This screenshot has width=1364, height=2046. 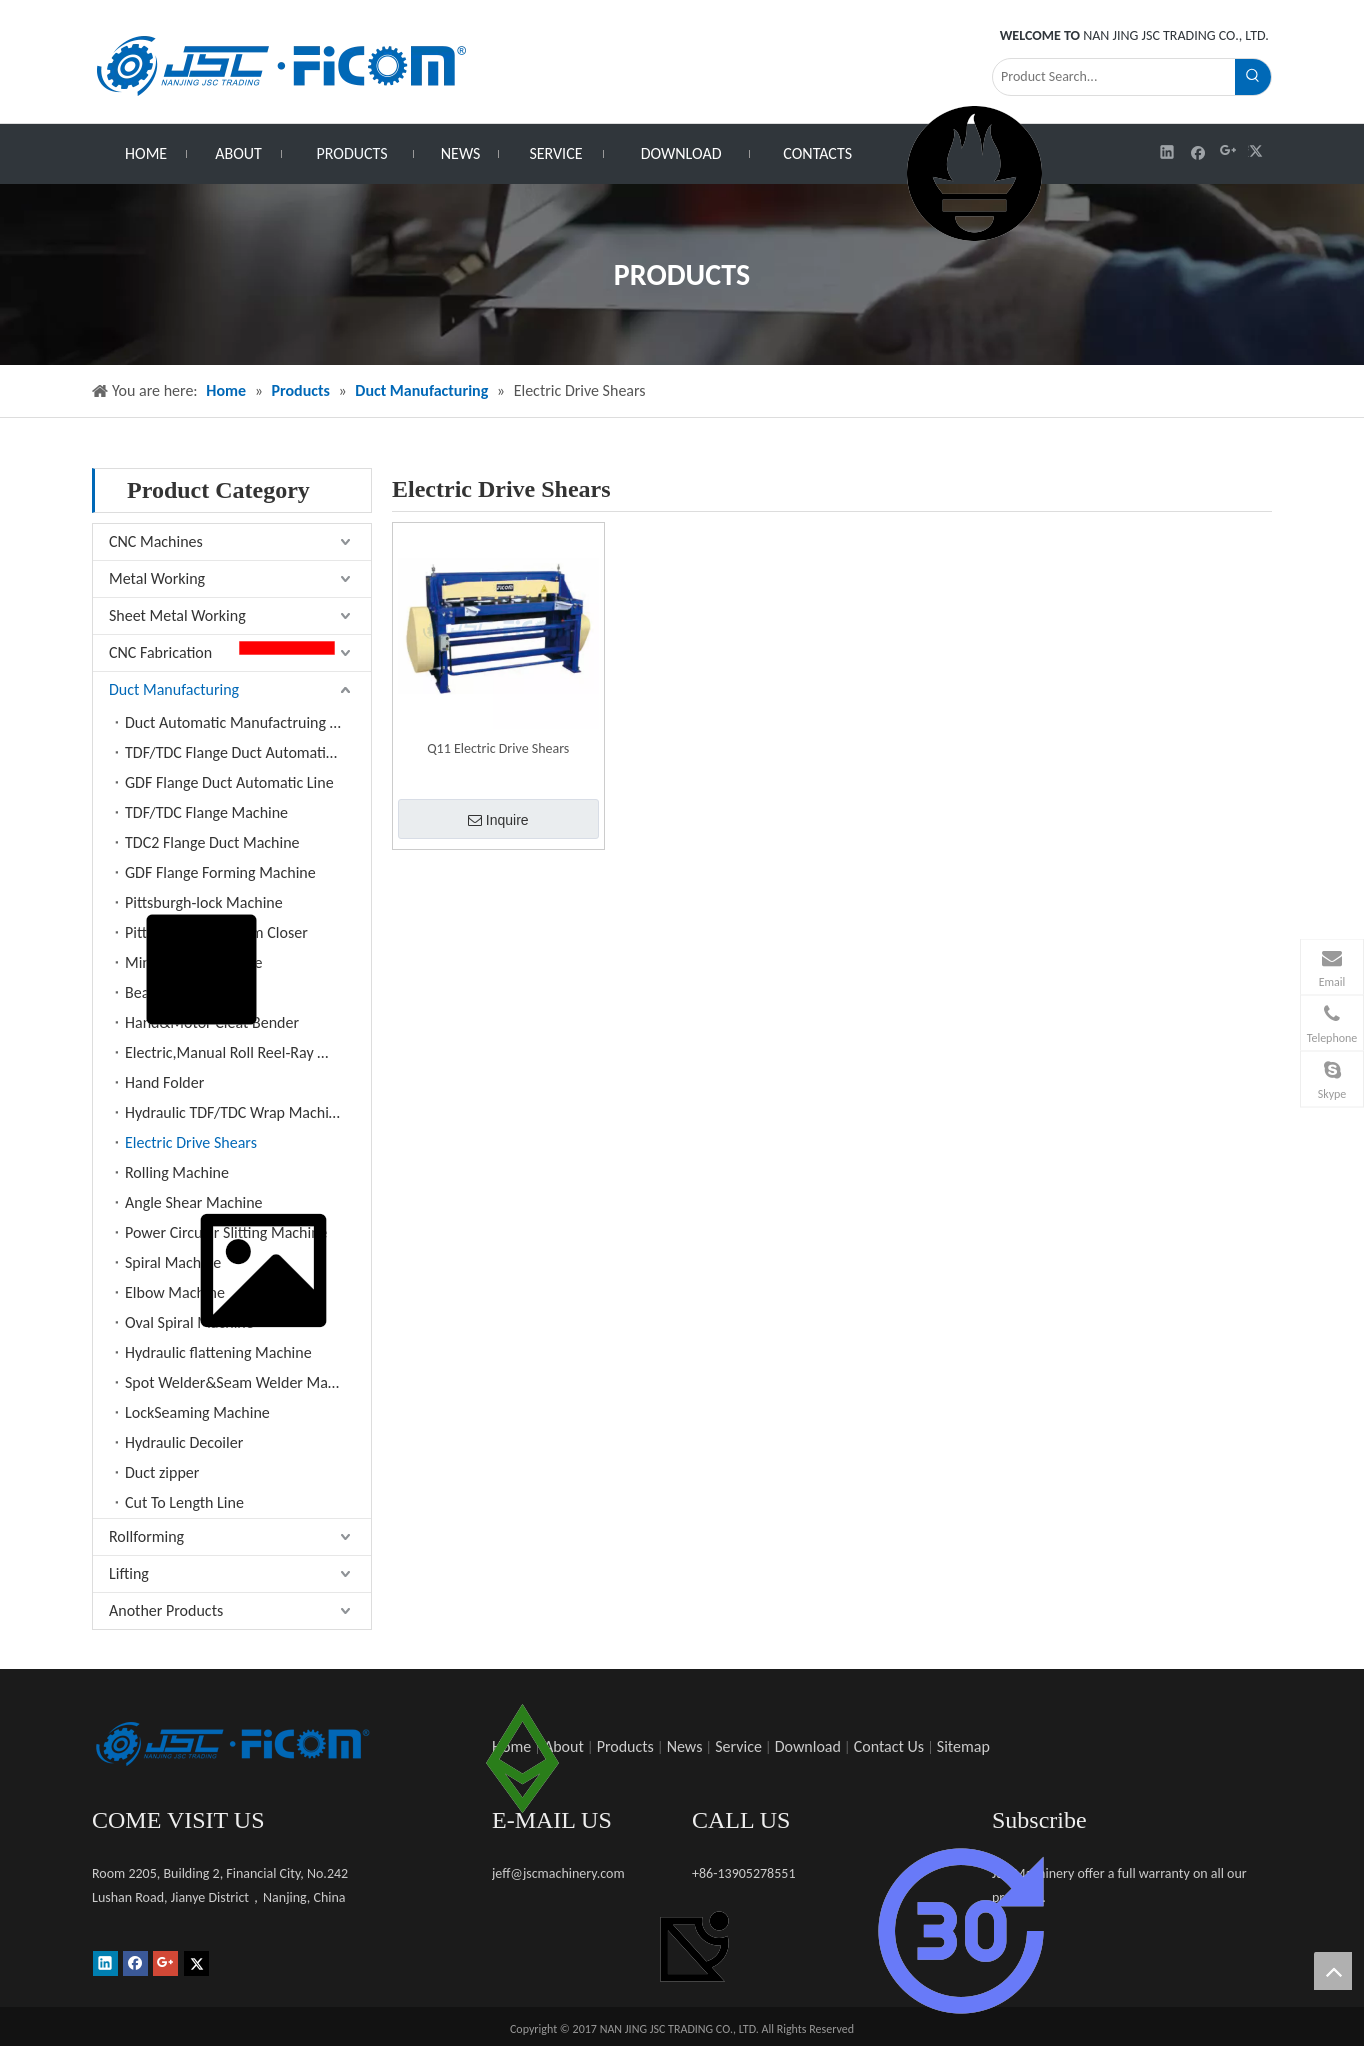 I want to click on remove or subtract an item, so click(x=287, y=648).